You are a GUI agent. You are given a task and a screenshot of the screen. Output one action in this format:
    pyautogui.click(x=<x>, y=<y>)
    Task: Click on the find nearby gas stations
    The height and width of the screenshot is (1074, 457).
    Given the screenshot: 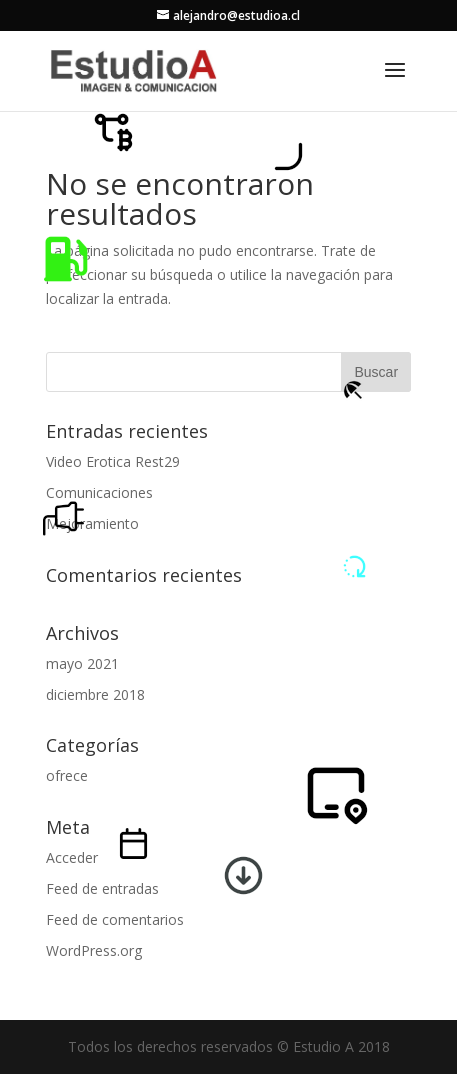 What is the action you would take?
    pyautogui.click(x=65, y=259)
    